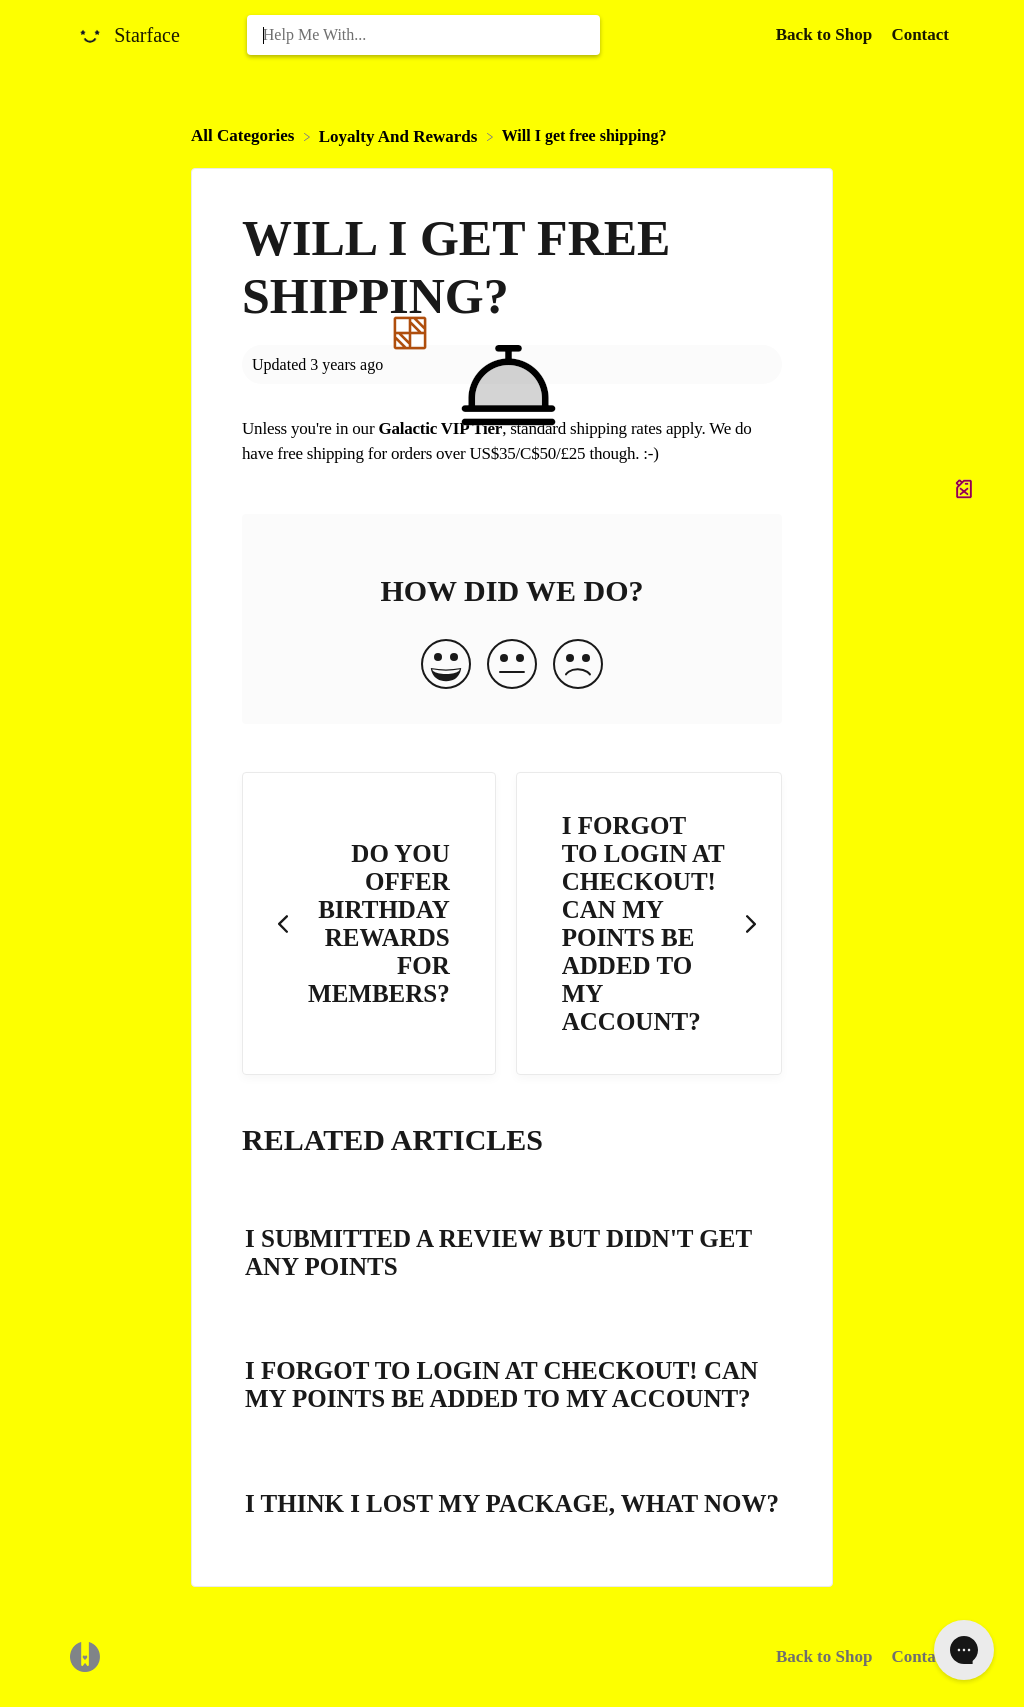 Image resolution: width=1024 pixels, height=1707 pixels. What do you see at coordinates (964, 489) in the screenshot?
I see `indicates fuel or gas-related settings` at bounding box center [964, 489].